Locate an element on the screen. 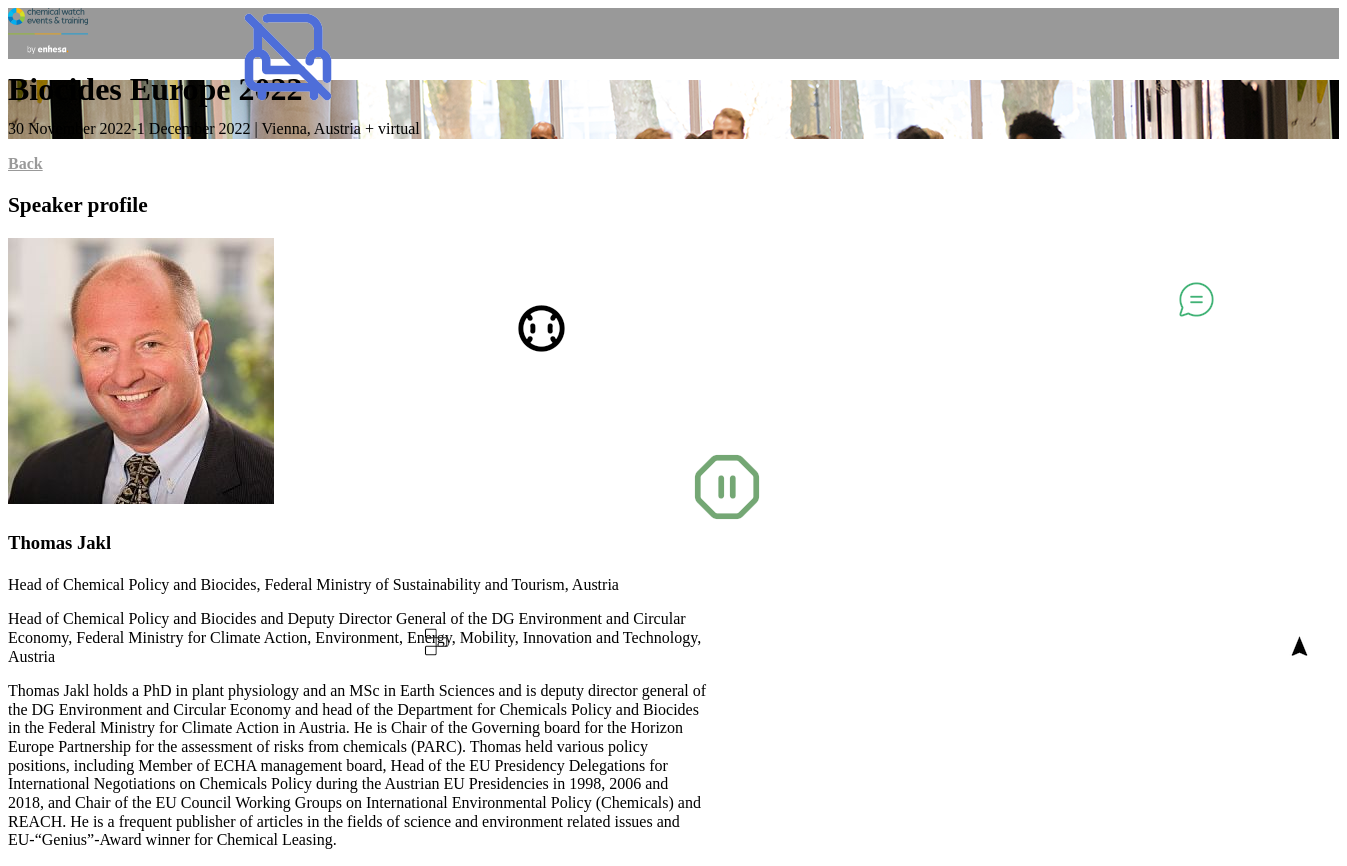 This screenshot has width=1347, height=866. seating unavailable is located at coordinates (288, 57).